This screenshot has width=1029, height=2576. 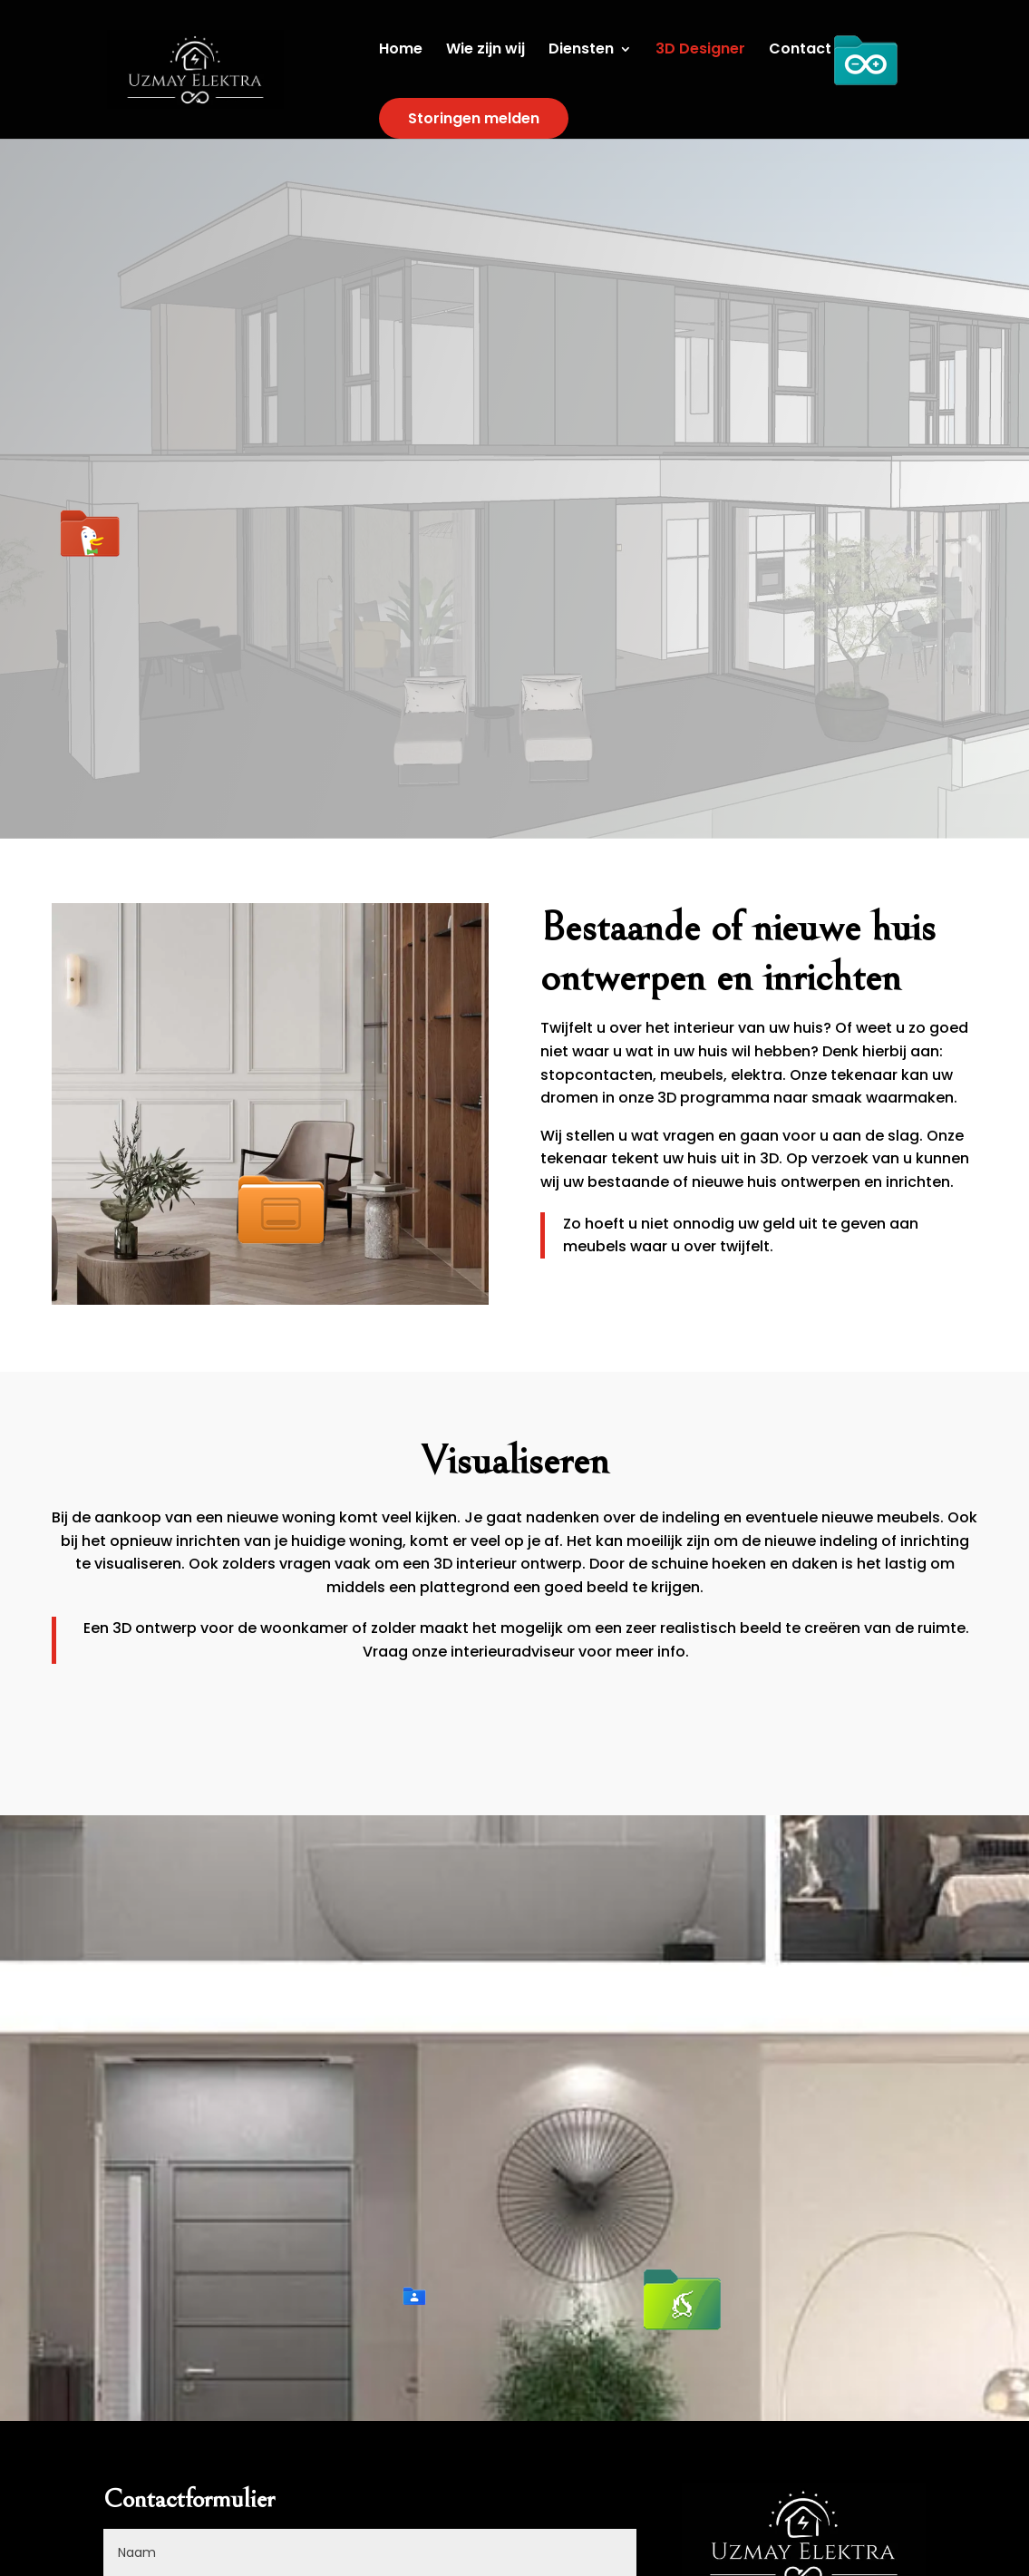 What do you see at coordinates (865, 62) in the screenshot?
I see `open arduino project files folder` at bounding box center [865, 62].